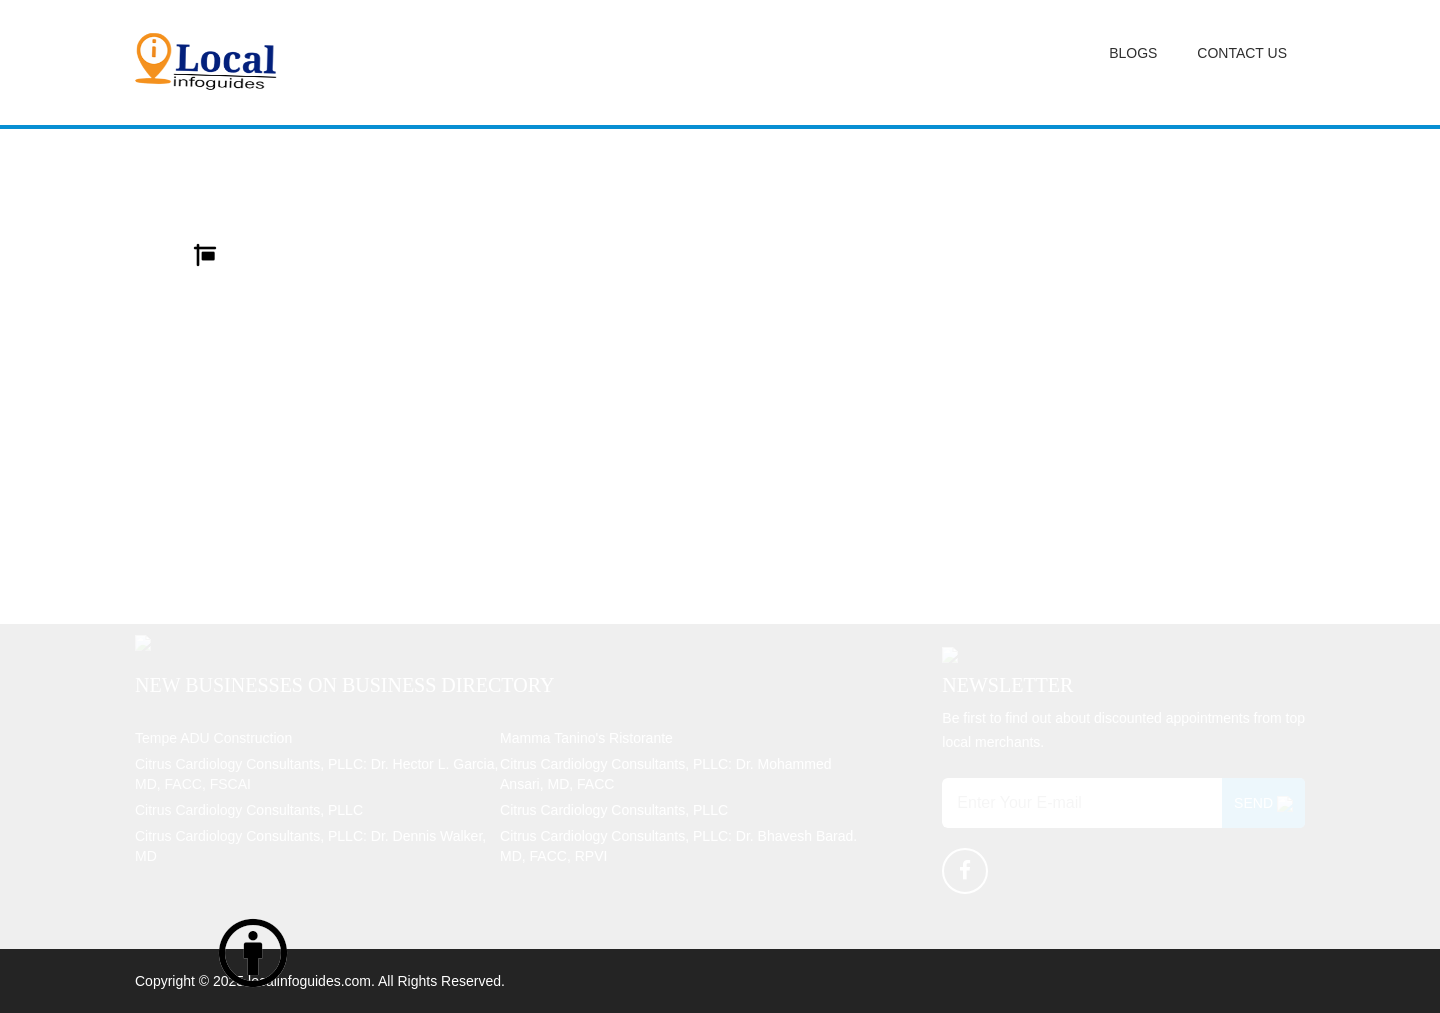 This screenshot has width=1440, height=1013. What do you see at coordinates (253, 953) in the screenshot?
I see `creative commons attribution license indicator` at bounding box center [253, 953].